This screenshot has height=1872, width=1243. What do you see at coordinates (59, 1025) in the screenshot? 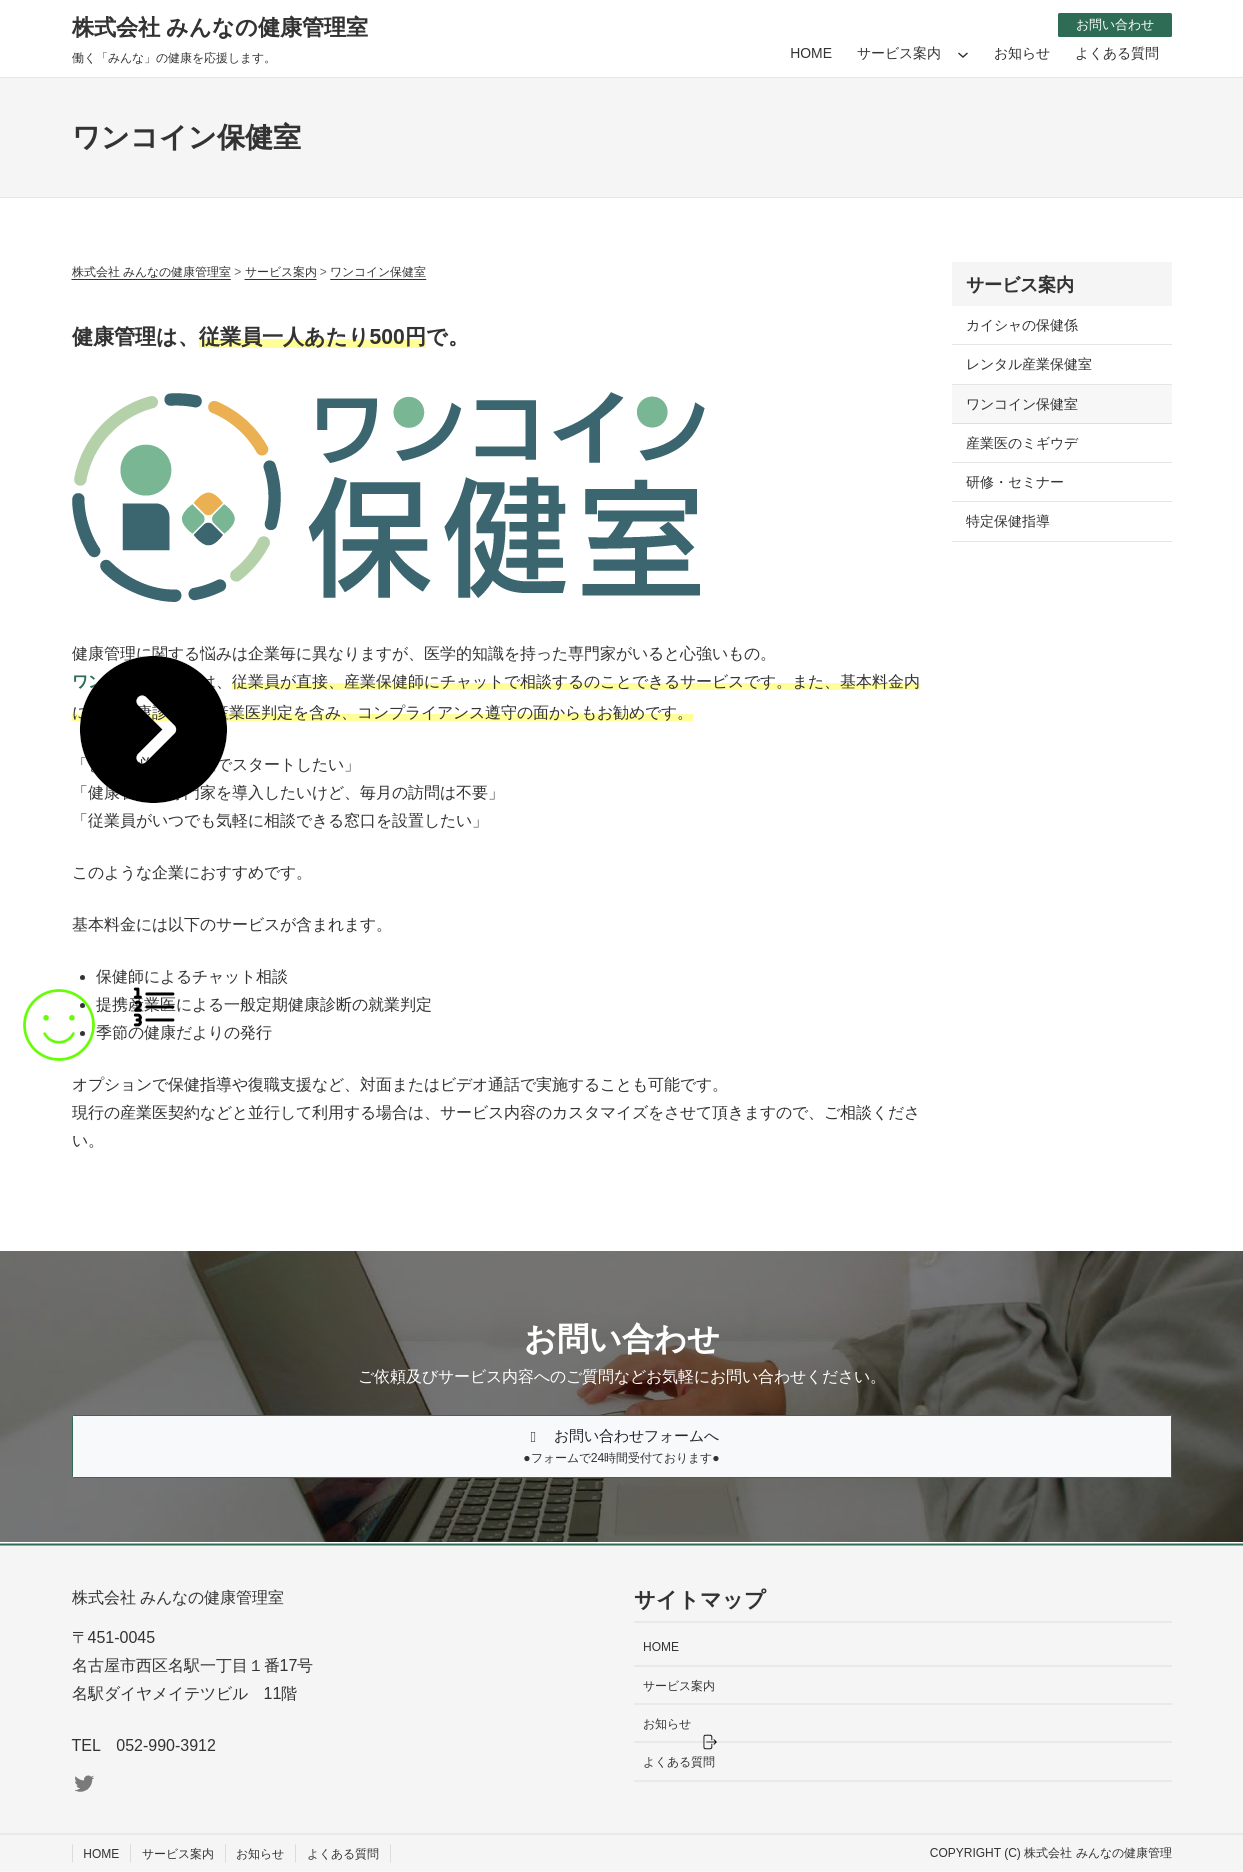
I see `add an emoji or reaction` at bounding box center [59, 1025].